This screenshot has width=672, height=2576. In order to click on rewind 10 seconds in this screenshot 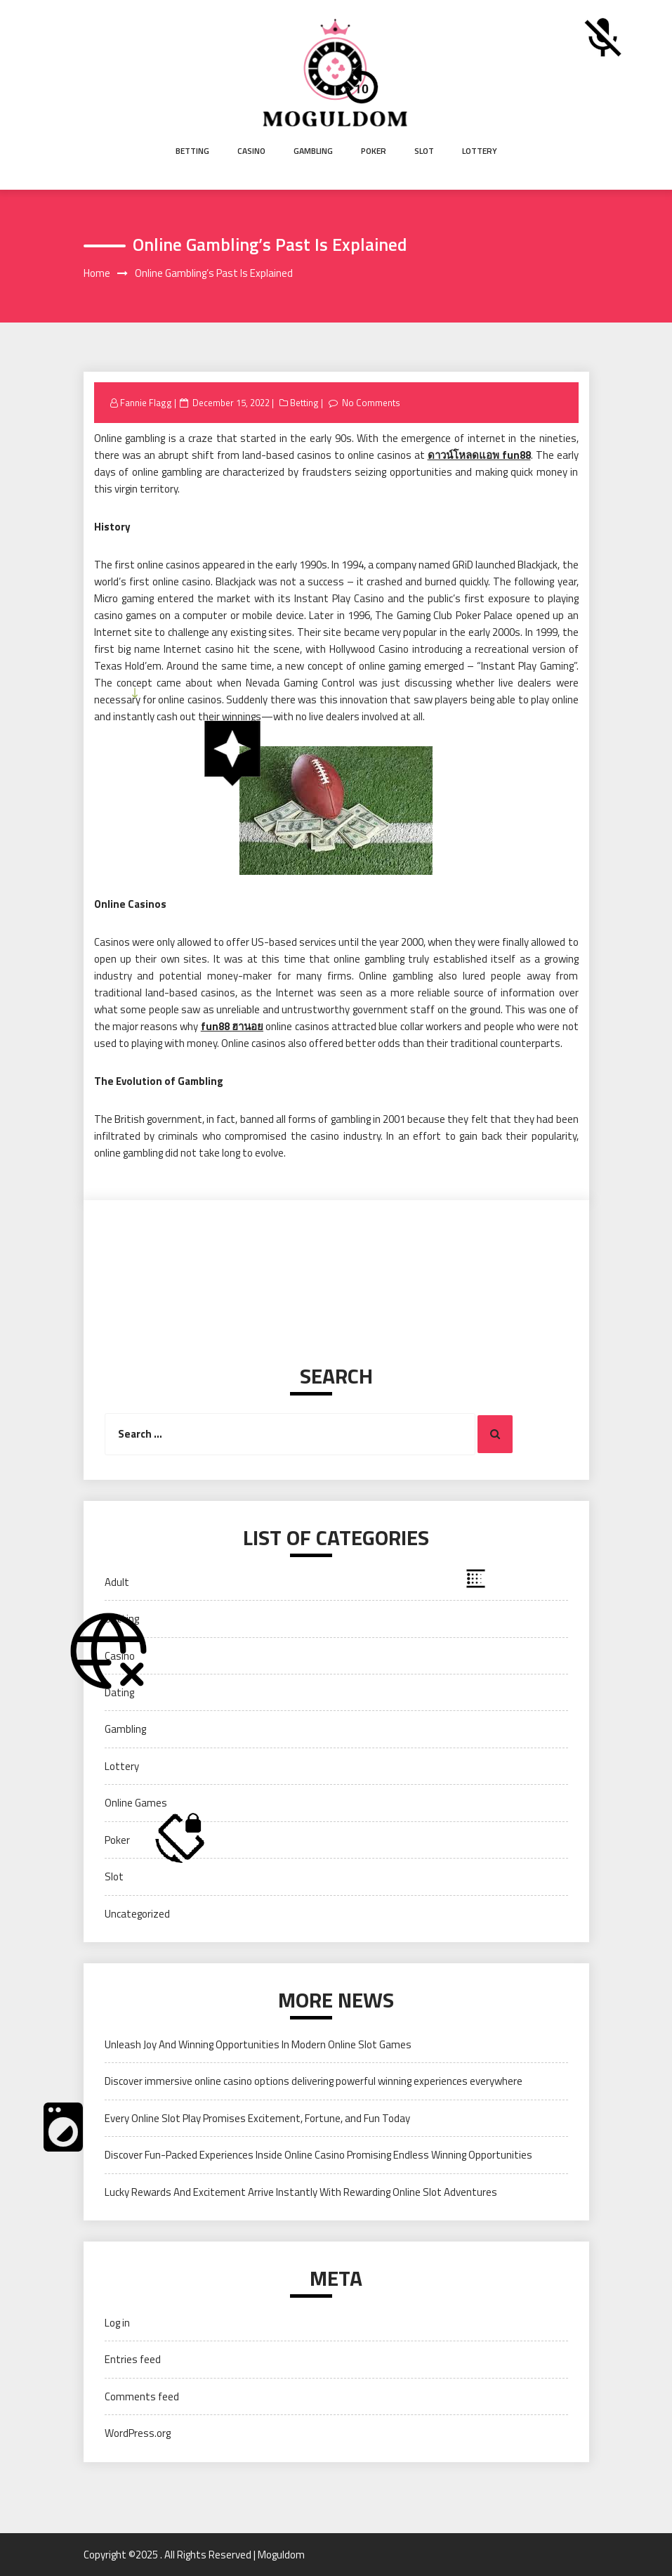, I will do `click(362, 85)`.